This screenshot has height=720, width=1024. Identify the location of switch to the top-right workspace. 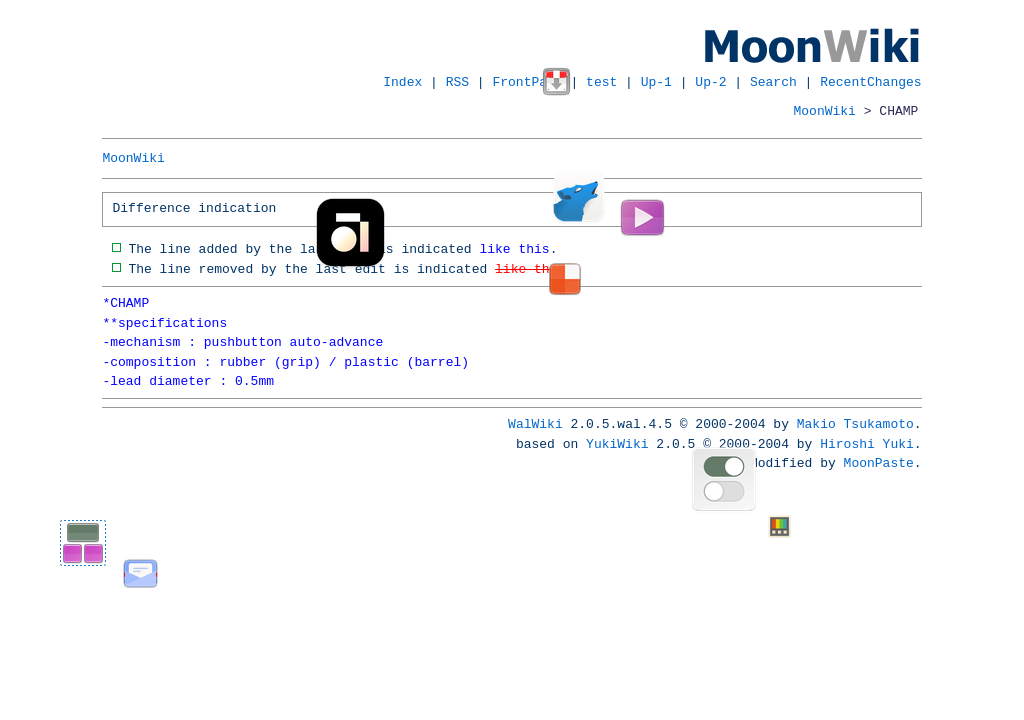
(565, 279).